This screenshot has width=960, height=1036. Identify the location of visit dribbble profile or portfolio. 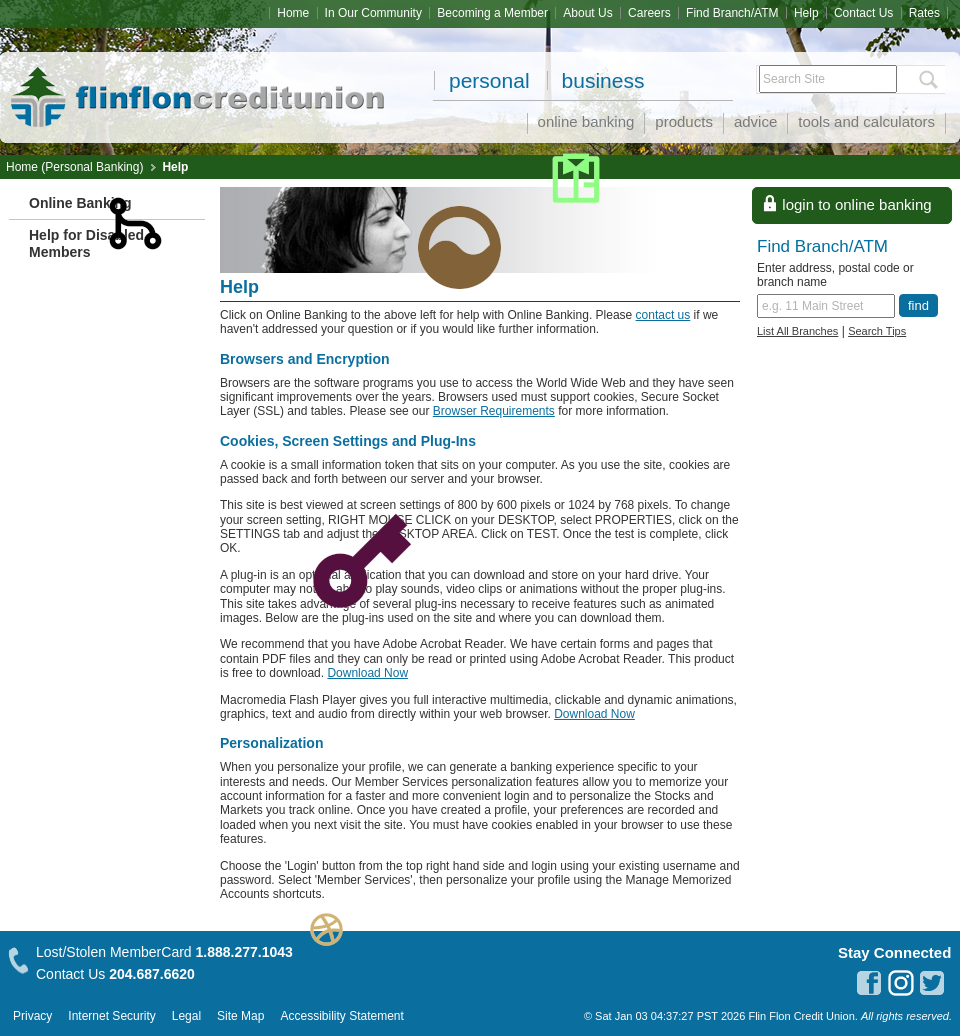
(326, 929).